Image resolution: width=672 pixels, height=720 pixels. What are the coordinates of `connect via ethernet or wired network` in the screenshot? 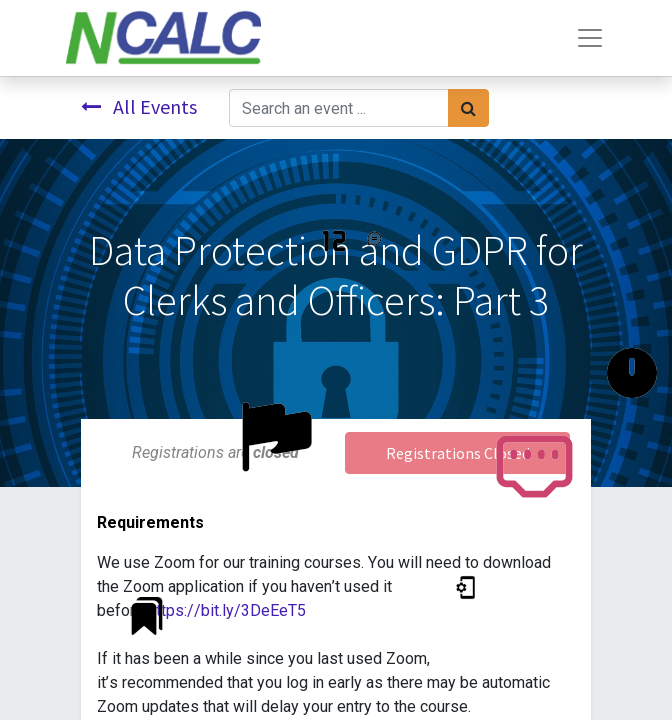 It's located at (534, 466).